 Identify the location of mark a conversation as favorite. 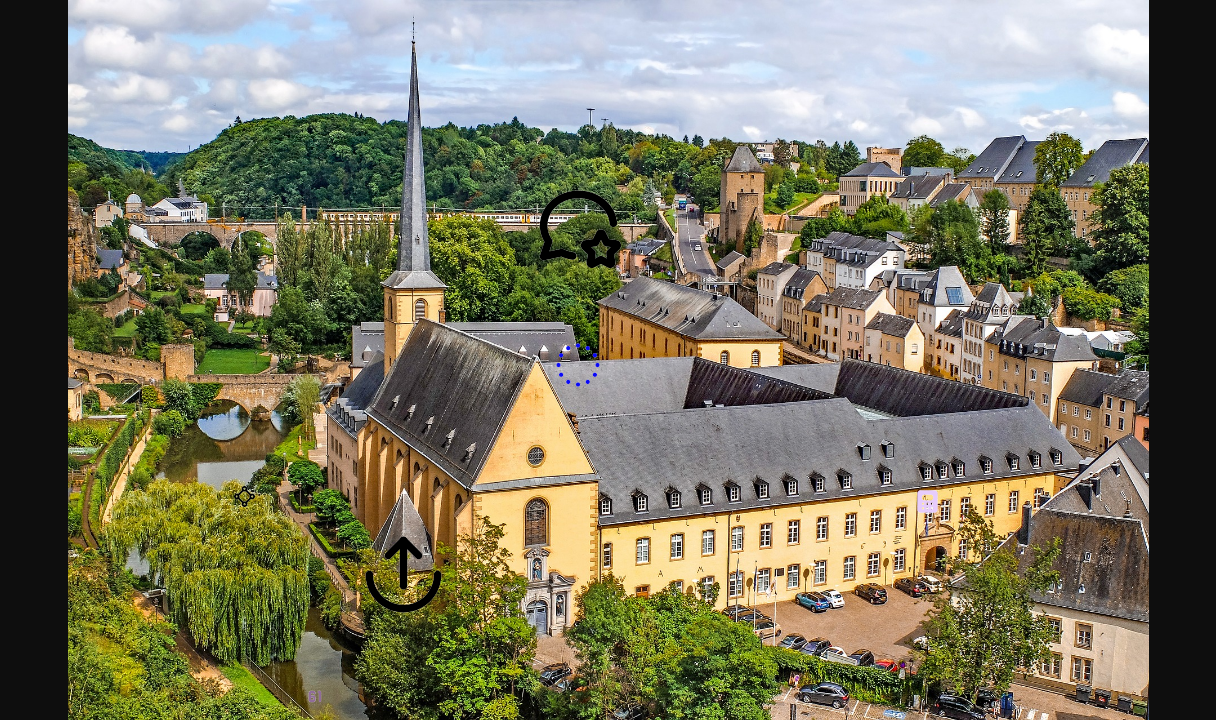
(578, 225).